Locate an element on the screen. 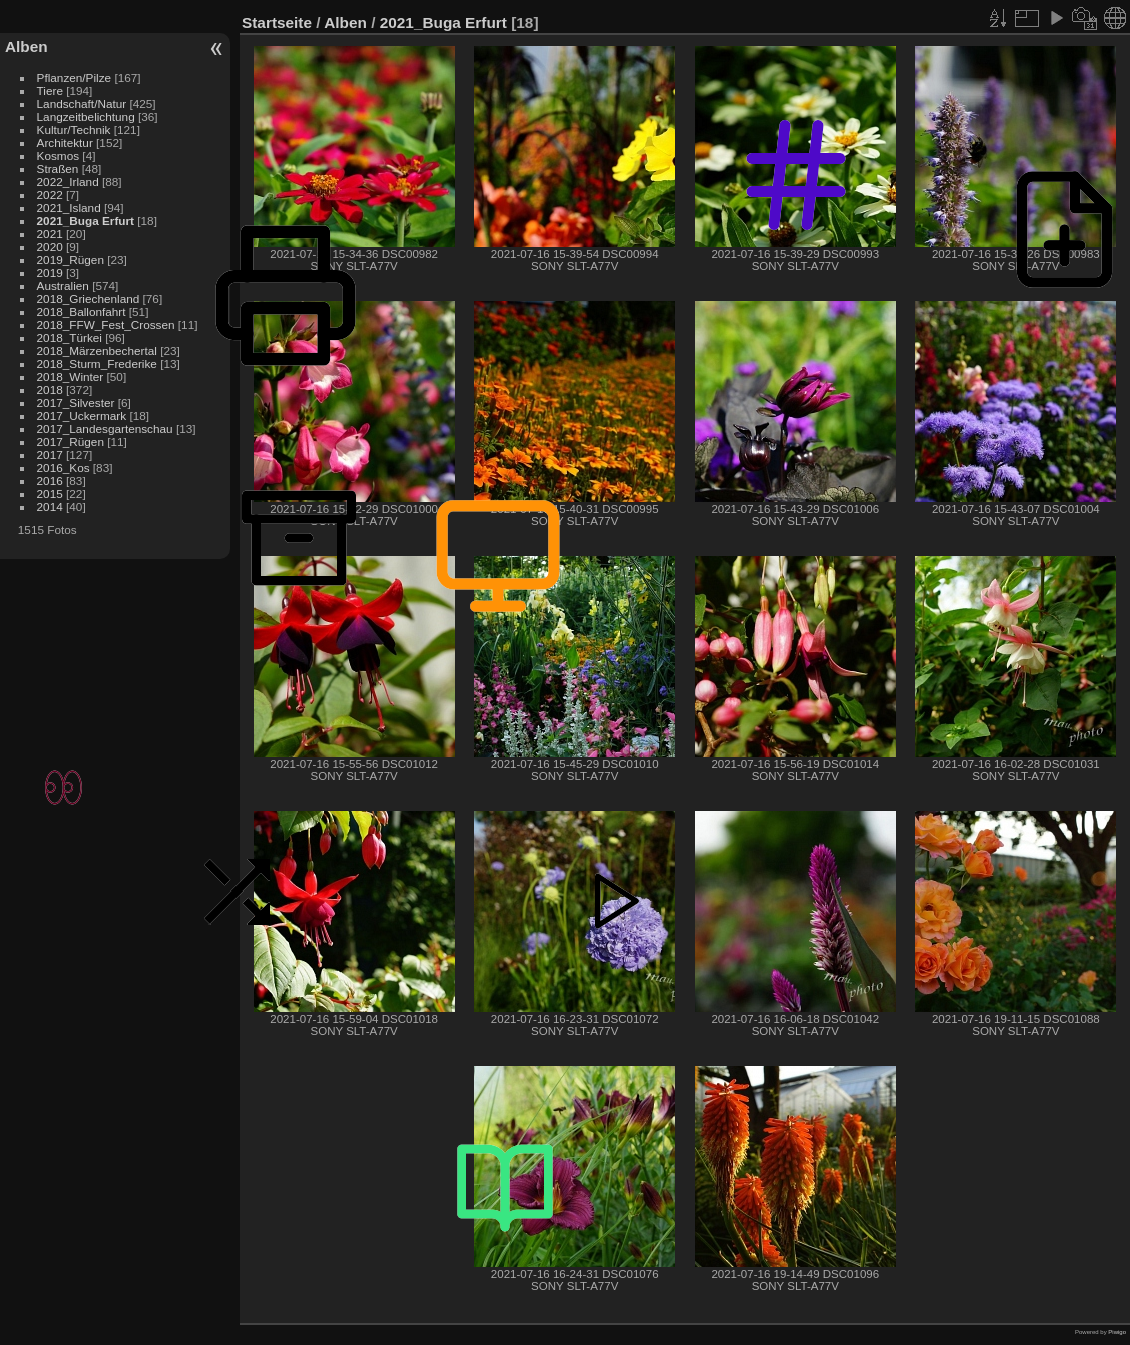 This screenshot has height=1345, width=1130. print the current document is located at coordinates (285, 295).